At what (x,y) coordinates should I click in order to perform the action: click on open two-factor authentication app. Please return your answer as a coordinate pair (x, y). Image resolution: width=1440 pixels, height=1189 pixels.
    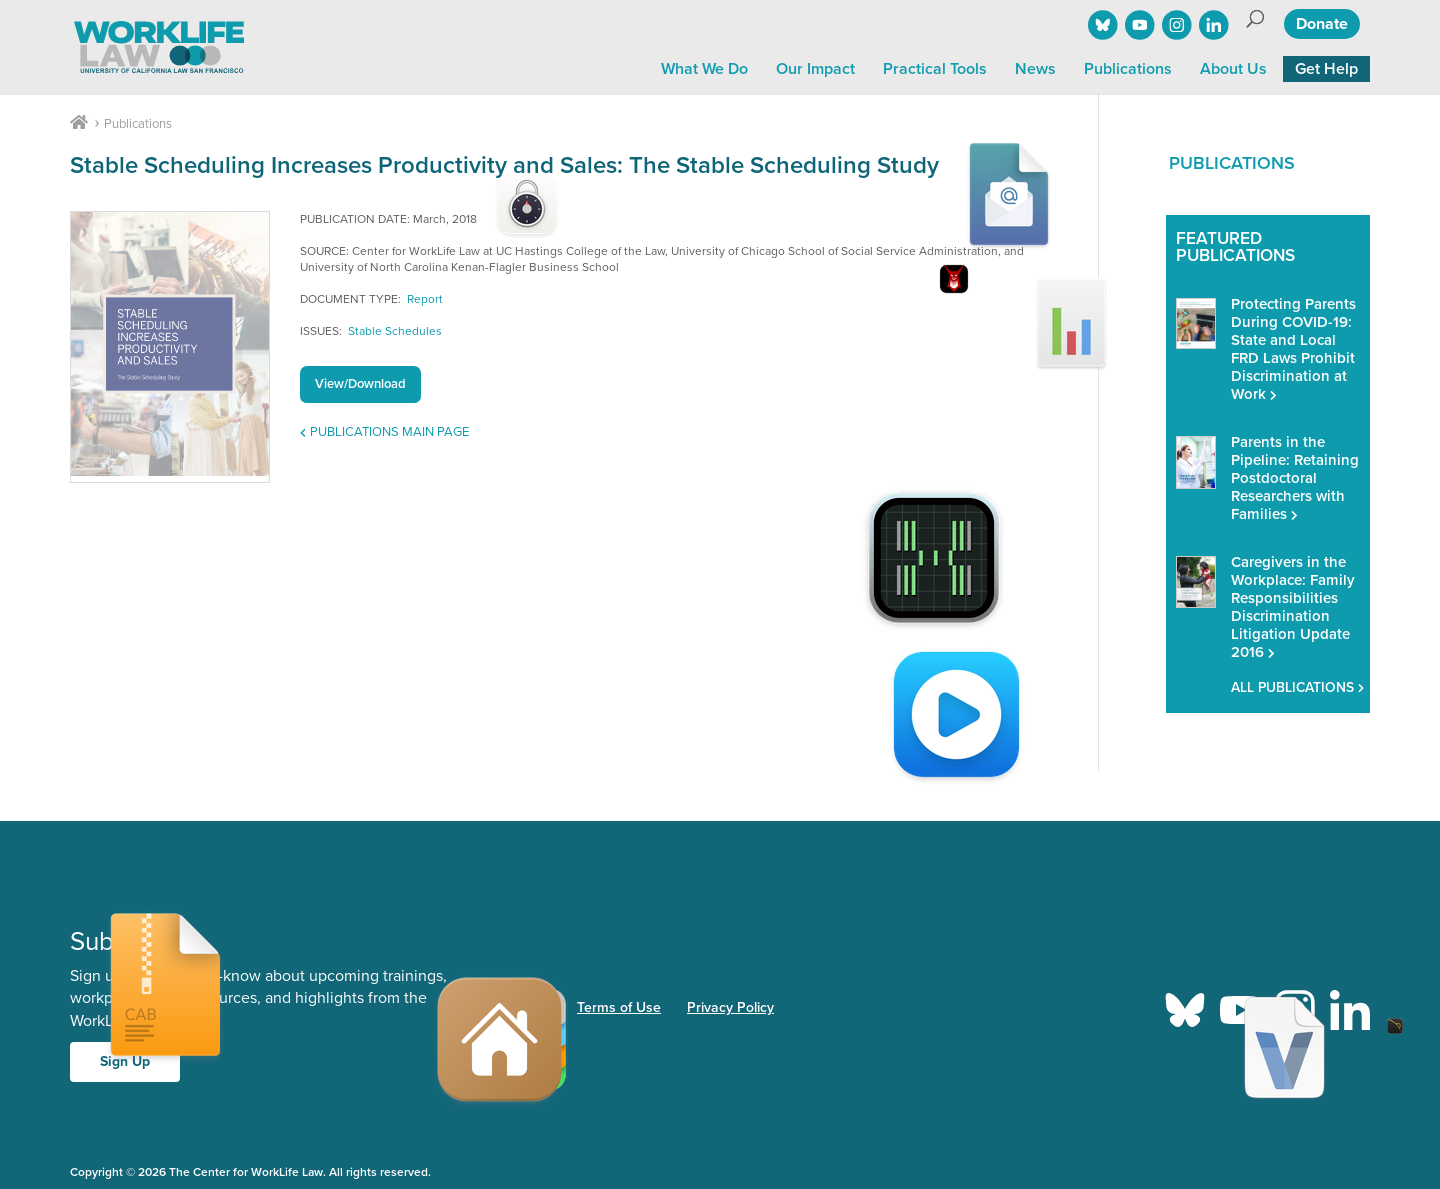
    Looking at the image, I should click on (527, 204).